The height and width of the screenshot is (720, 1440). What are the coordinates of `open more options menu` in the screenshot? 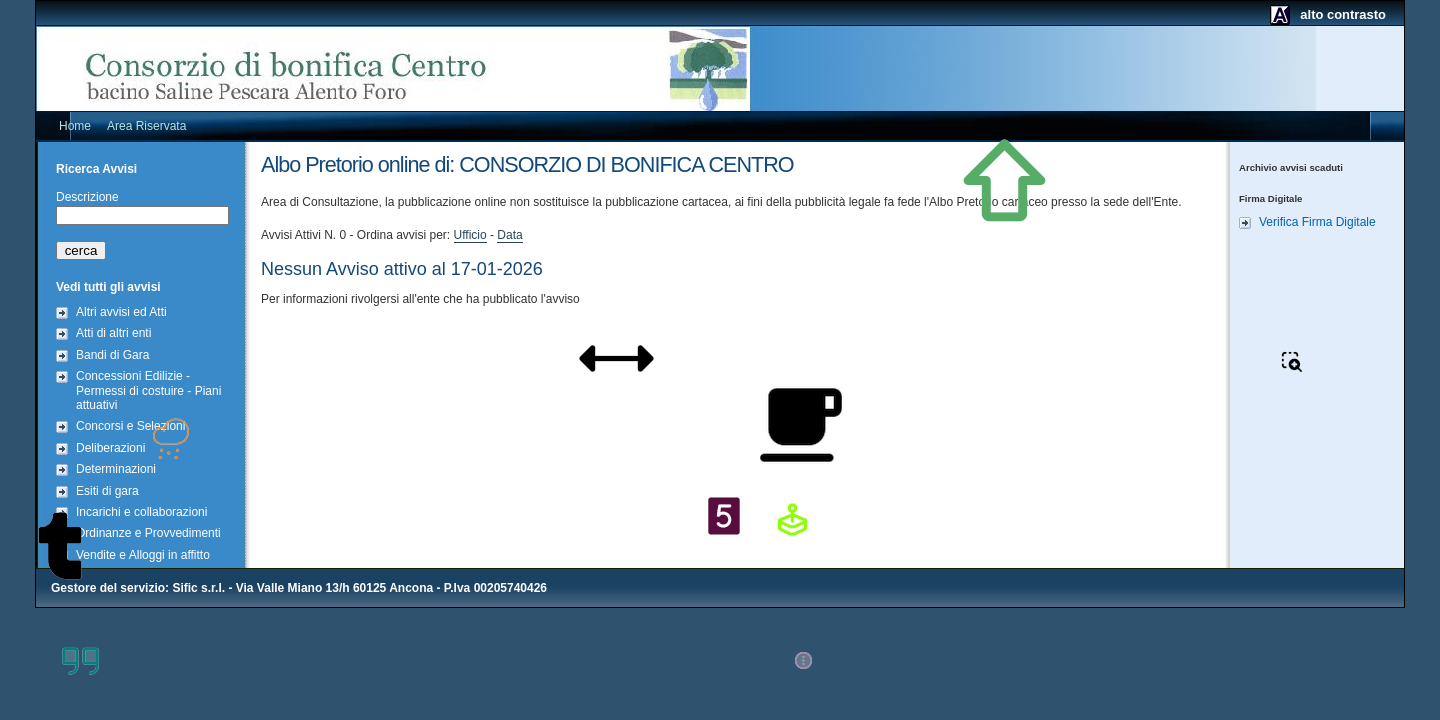 It's located at (803, 660).